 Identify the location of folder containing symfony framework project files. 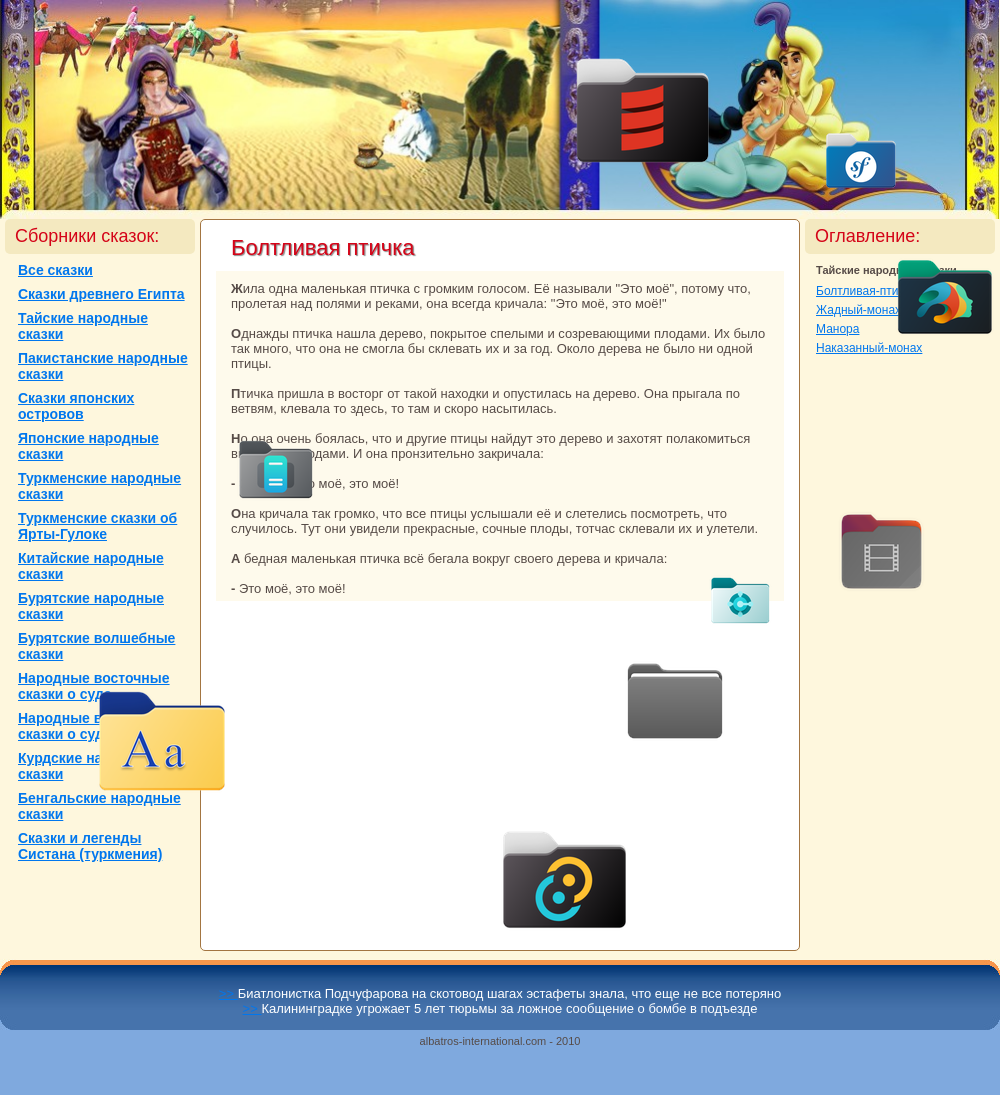
(860, 162).